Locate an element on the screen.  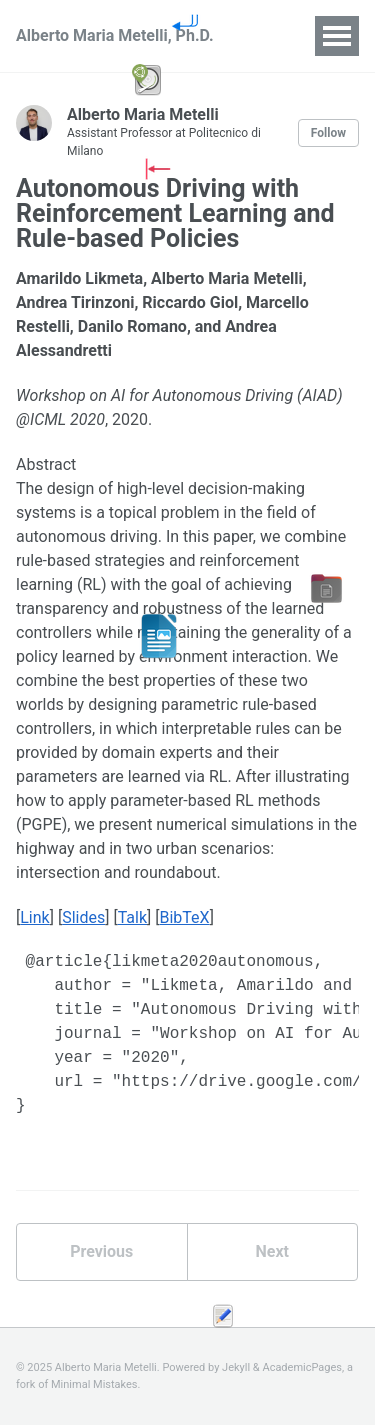
launch the ubiquity installer for ubuntu is located at coordinates (148, 80).